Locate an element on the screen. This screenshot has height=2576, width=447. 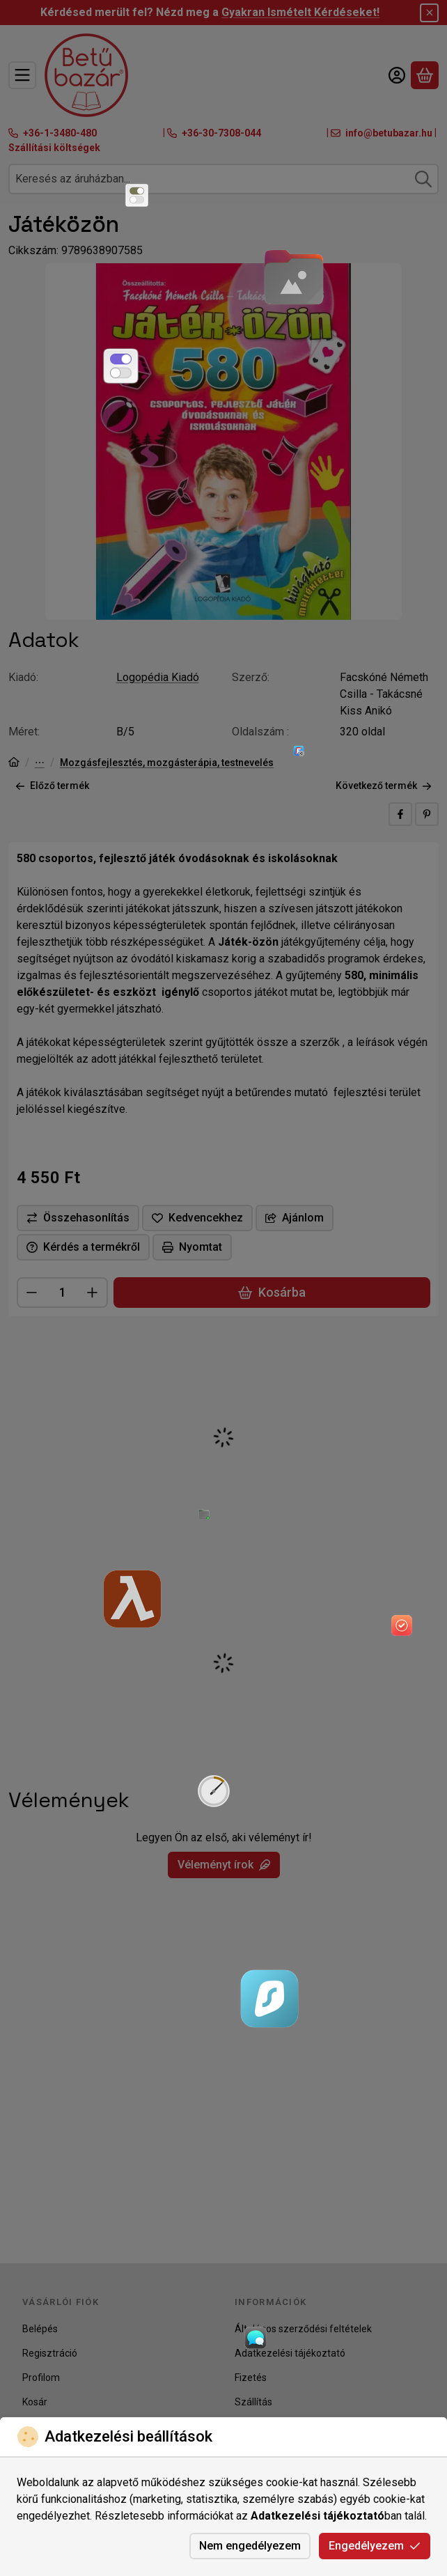
open system tweaks or customization settings is located at coordinates (120, 366).